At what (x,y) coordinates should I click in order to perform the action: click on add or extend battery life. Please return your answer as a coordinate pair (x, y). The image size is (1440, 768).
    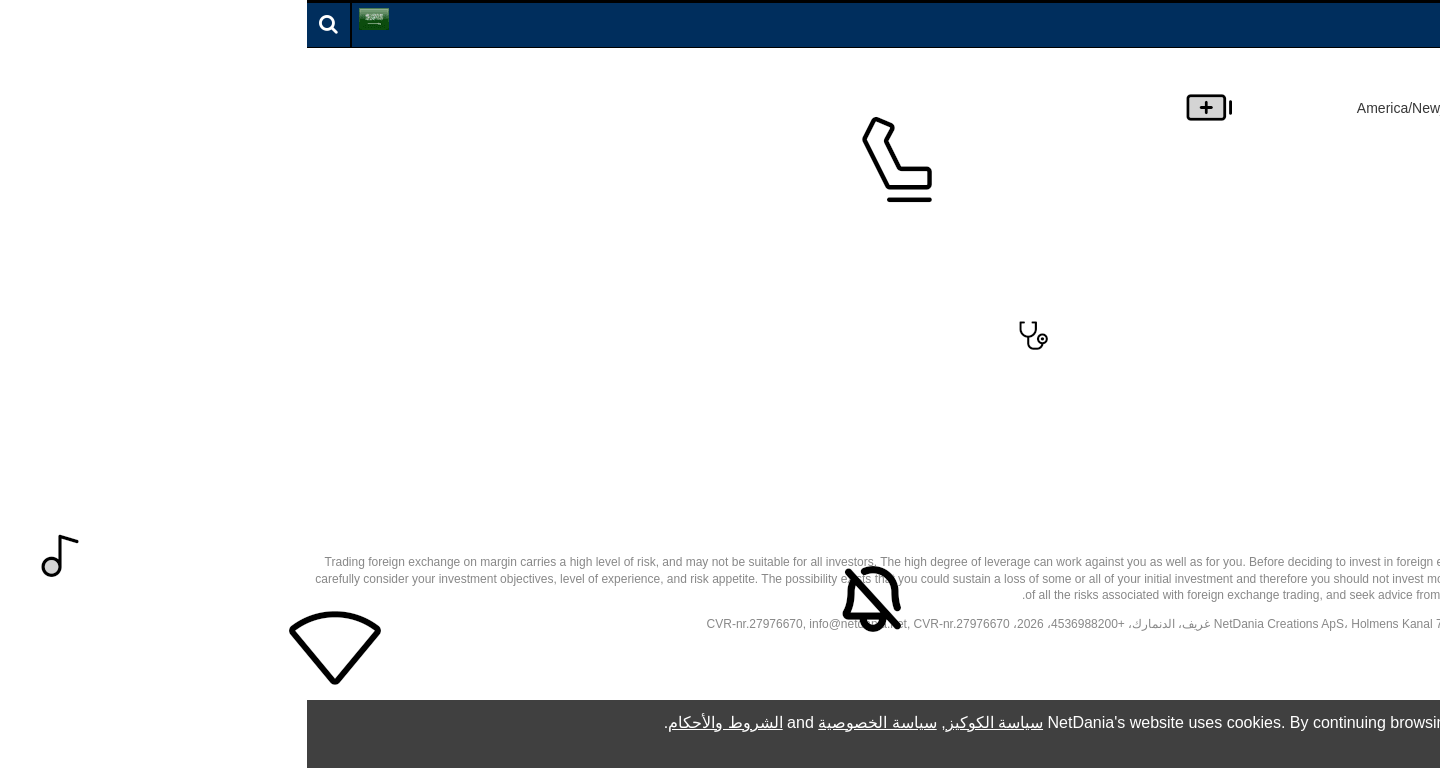
    Looking at the image, I should click on (1208, 107).